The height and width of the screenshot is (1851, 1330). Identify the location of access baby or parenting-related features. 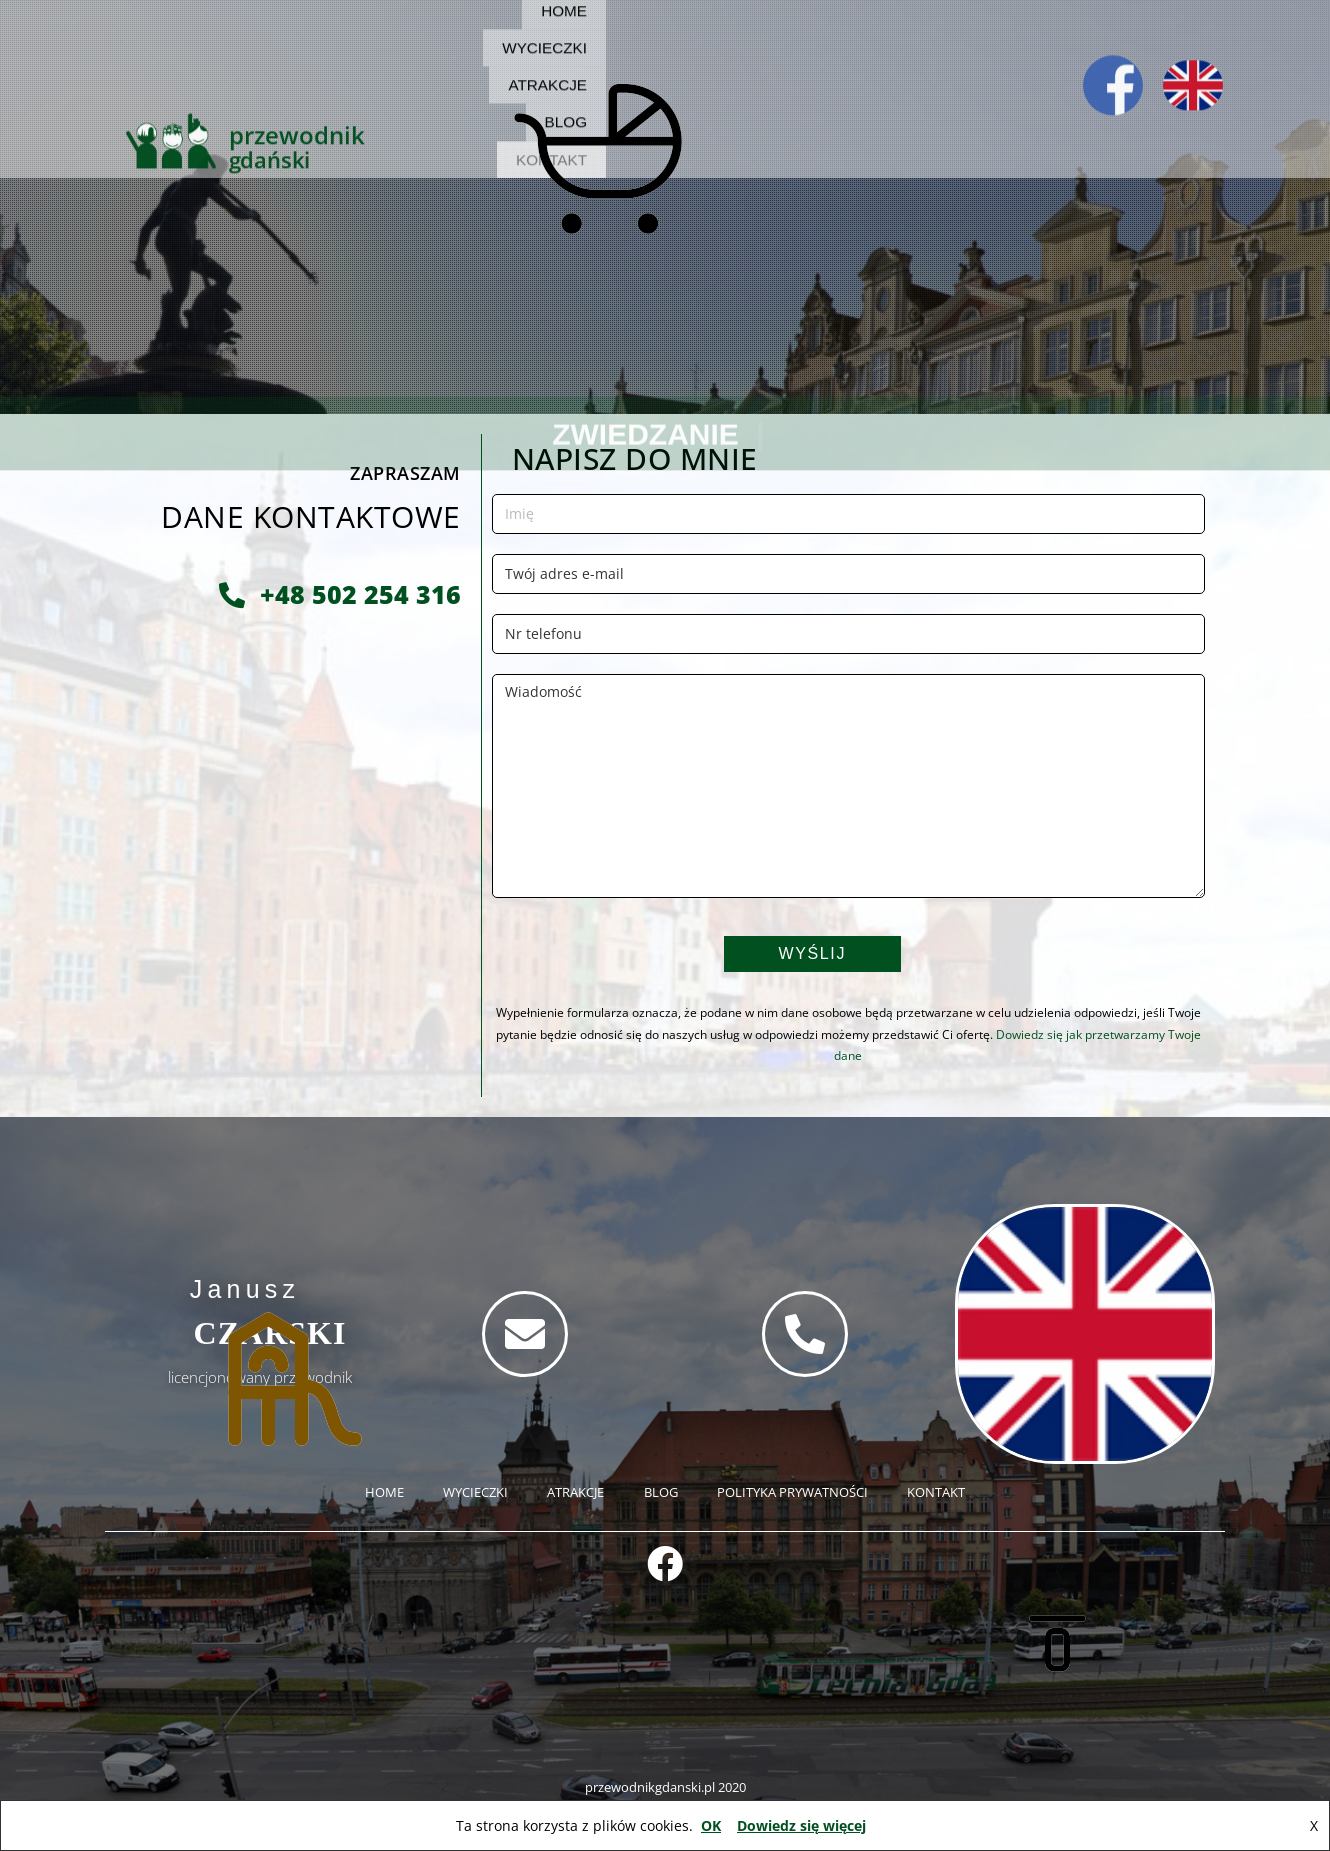
(601, 153).